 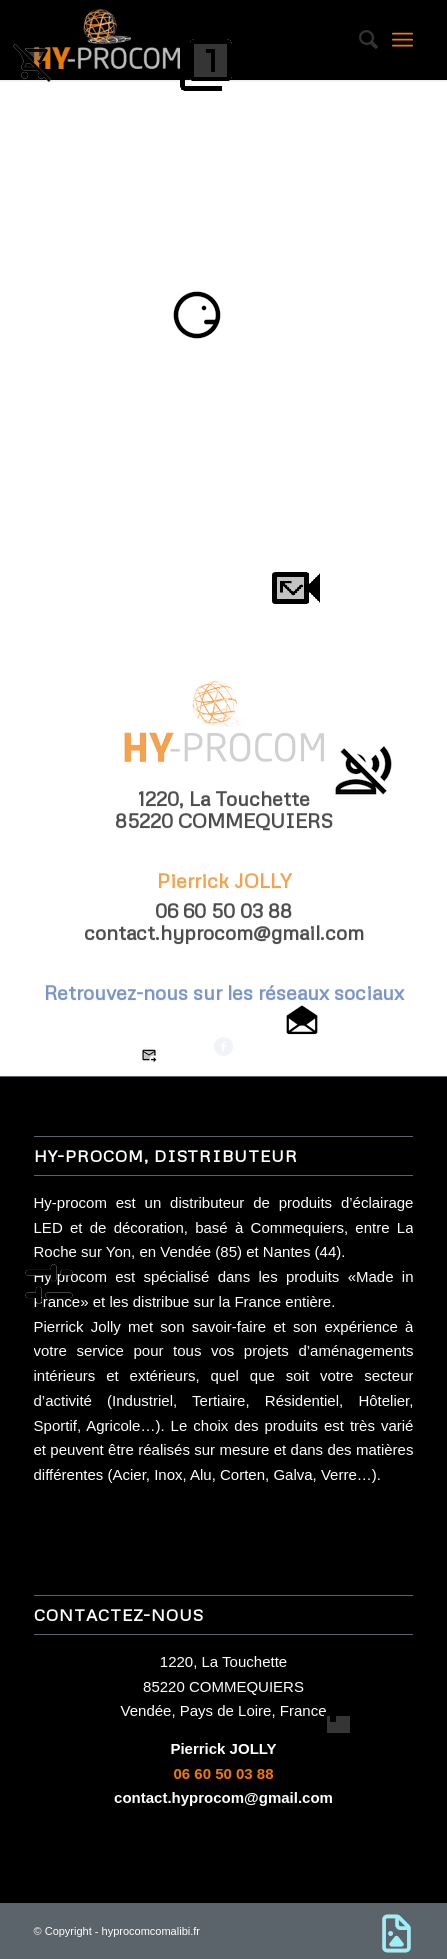 I want to click on indicates first item in a numbered sequence, so click(x=206, y=65).